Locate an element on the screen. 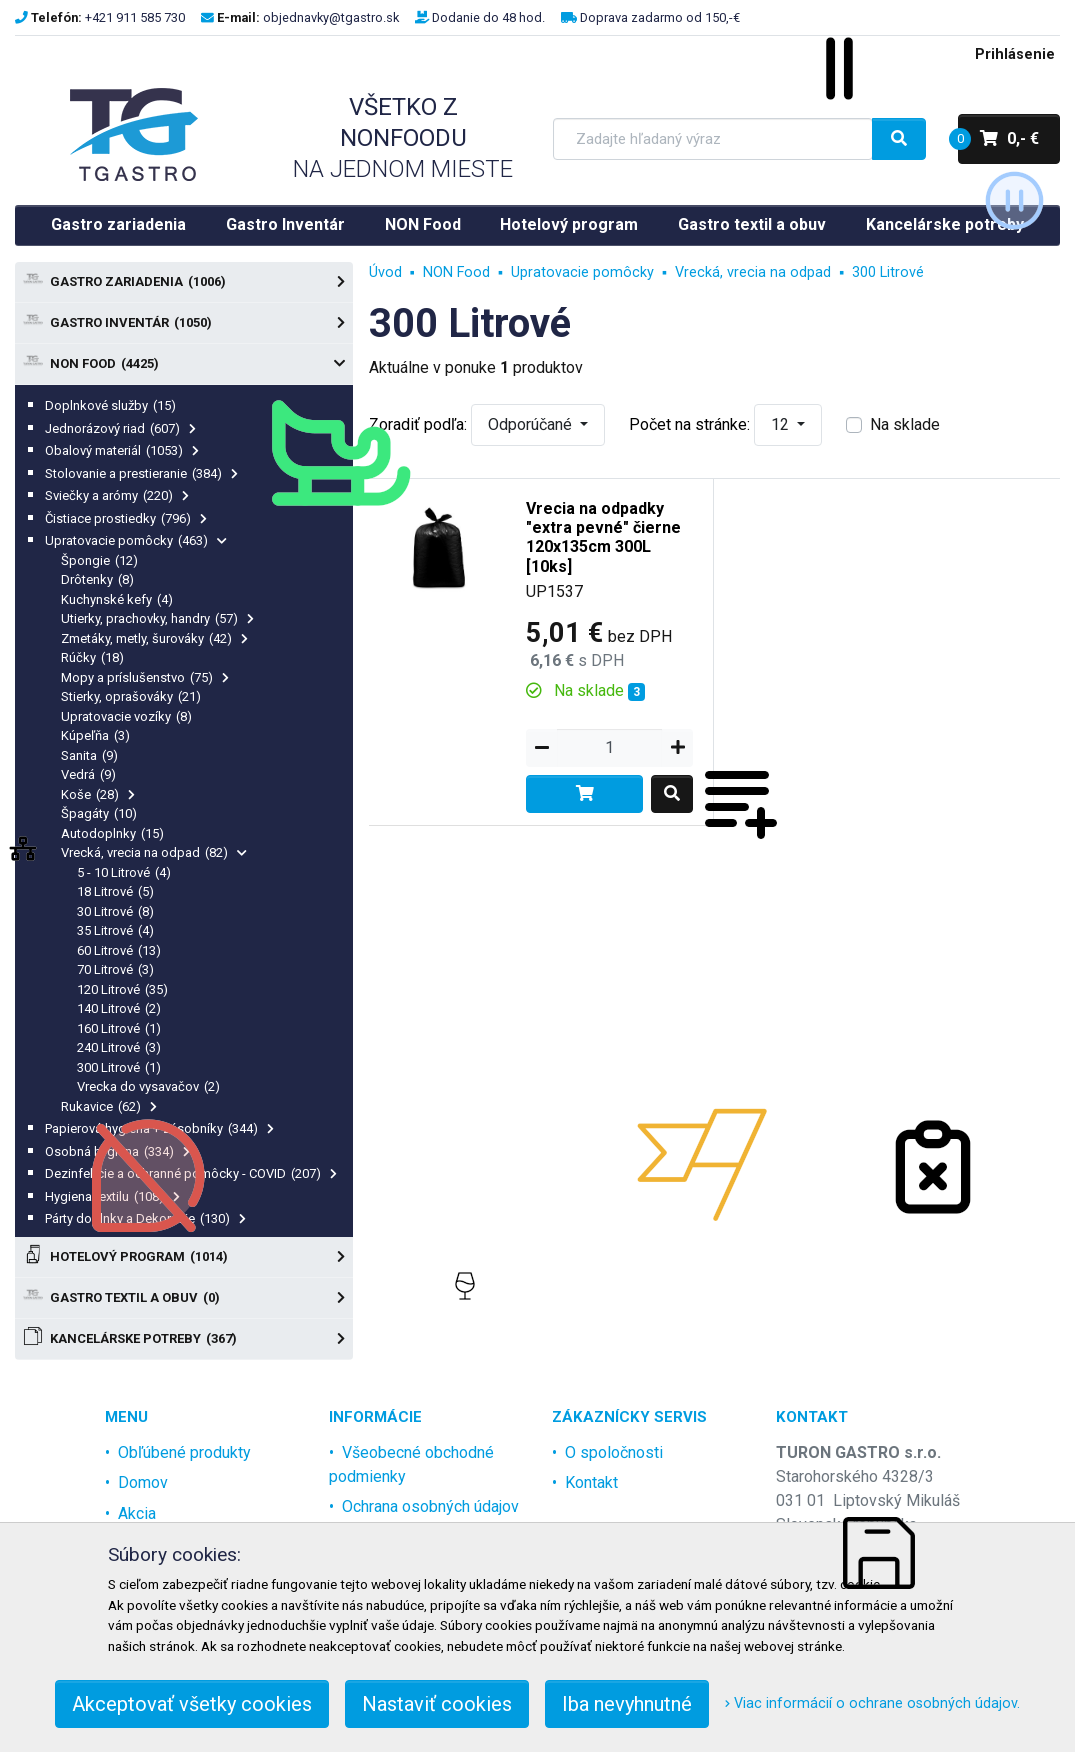 Image resolution: width=1075 pixels, height=1752 pixels. mute or disable chat notifications is located at coordinates (146, 1178).